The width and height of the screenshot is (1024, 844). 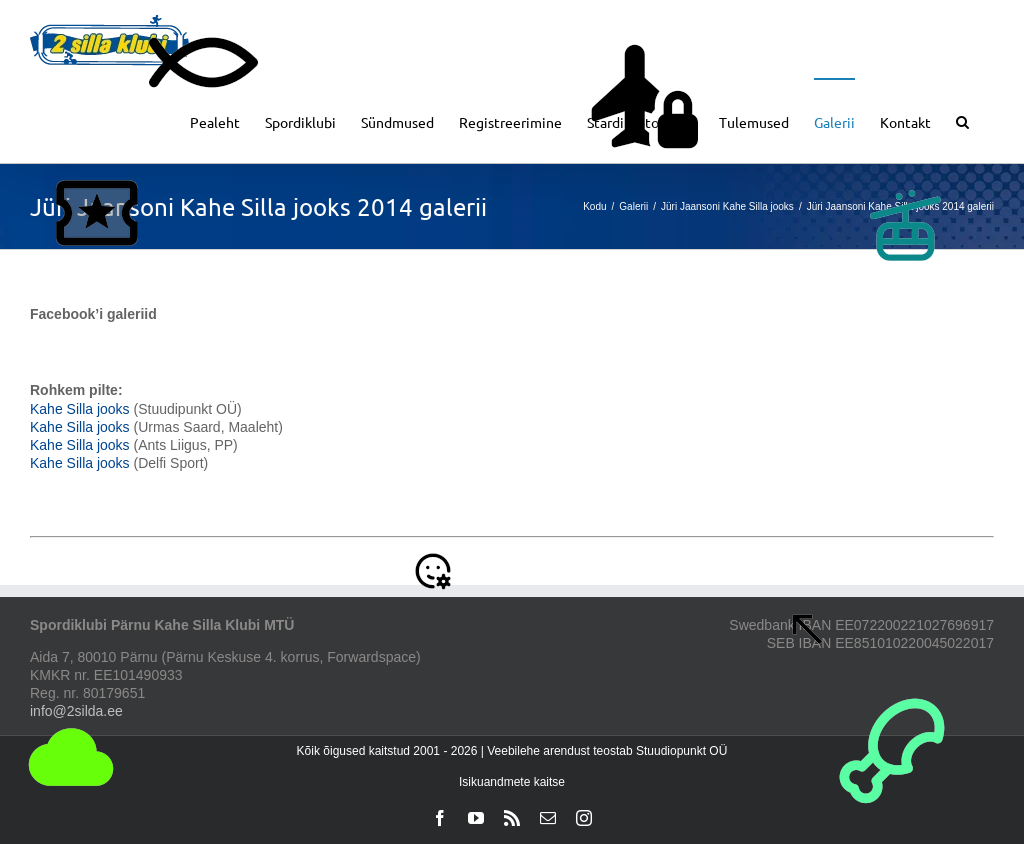 What do you see at coordinates (71, 759) in the screenshot?
I see `access cloud storage` at bounding box center [71, 759].